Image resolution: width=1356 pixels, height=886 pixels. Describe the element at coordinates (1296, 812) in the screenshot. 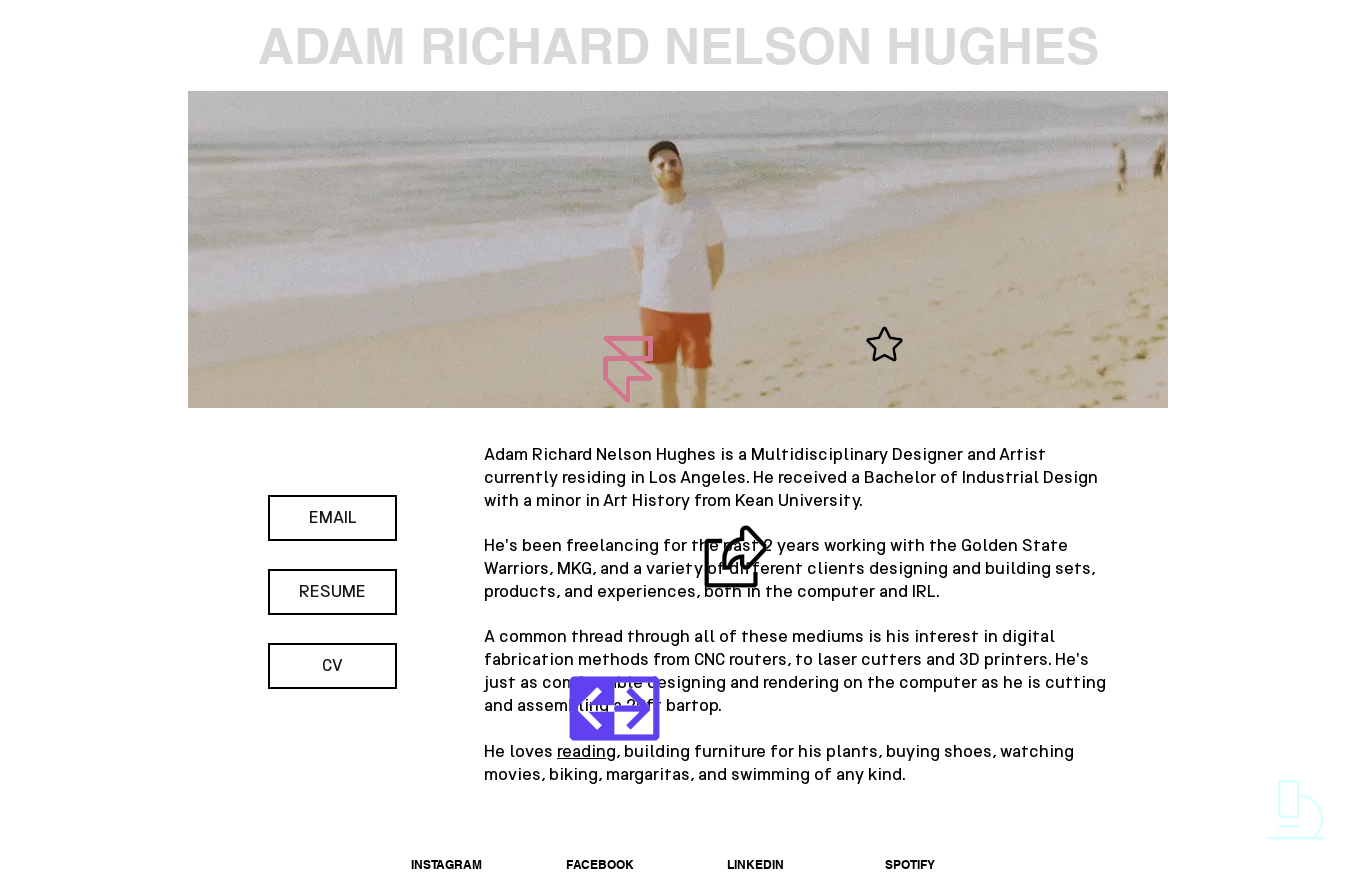

I see `access research or lab tools` at that location.